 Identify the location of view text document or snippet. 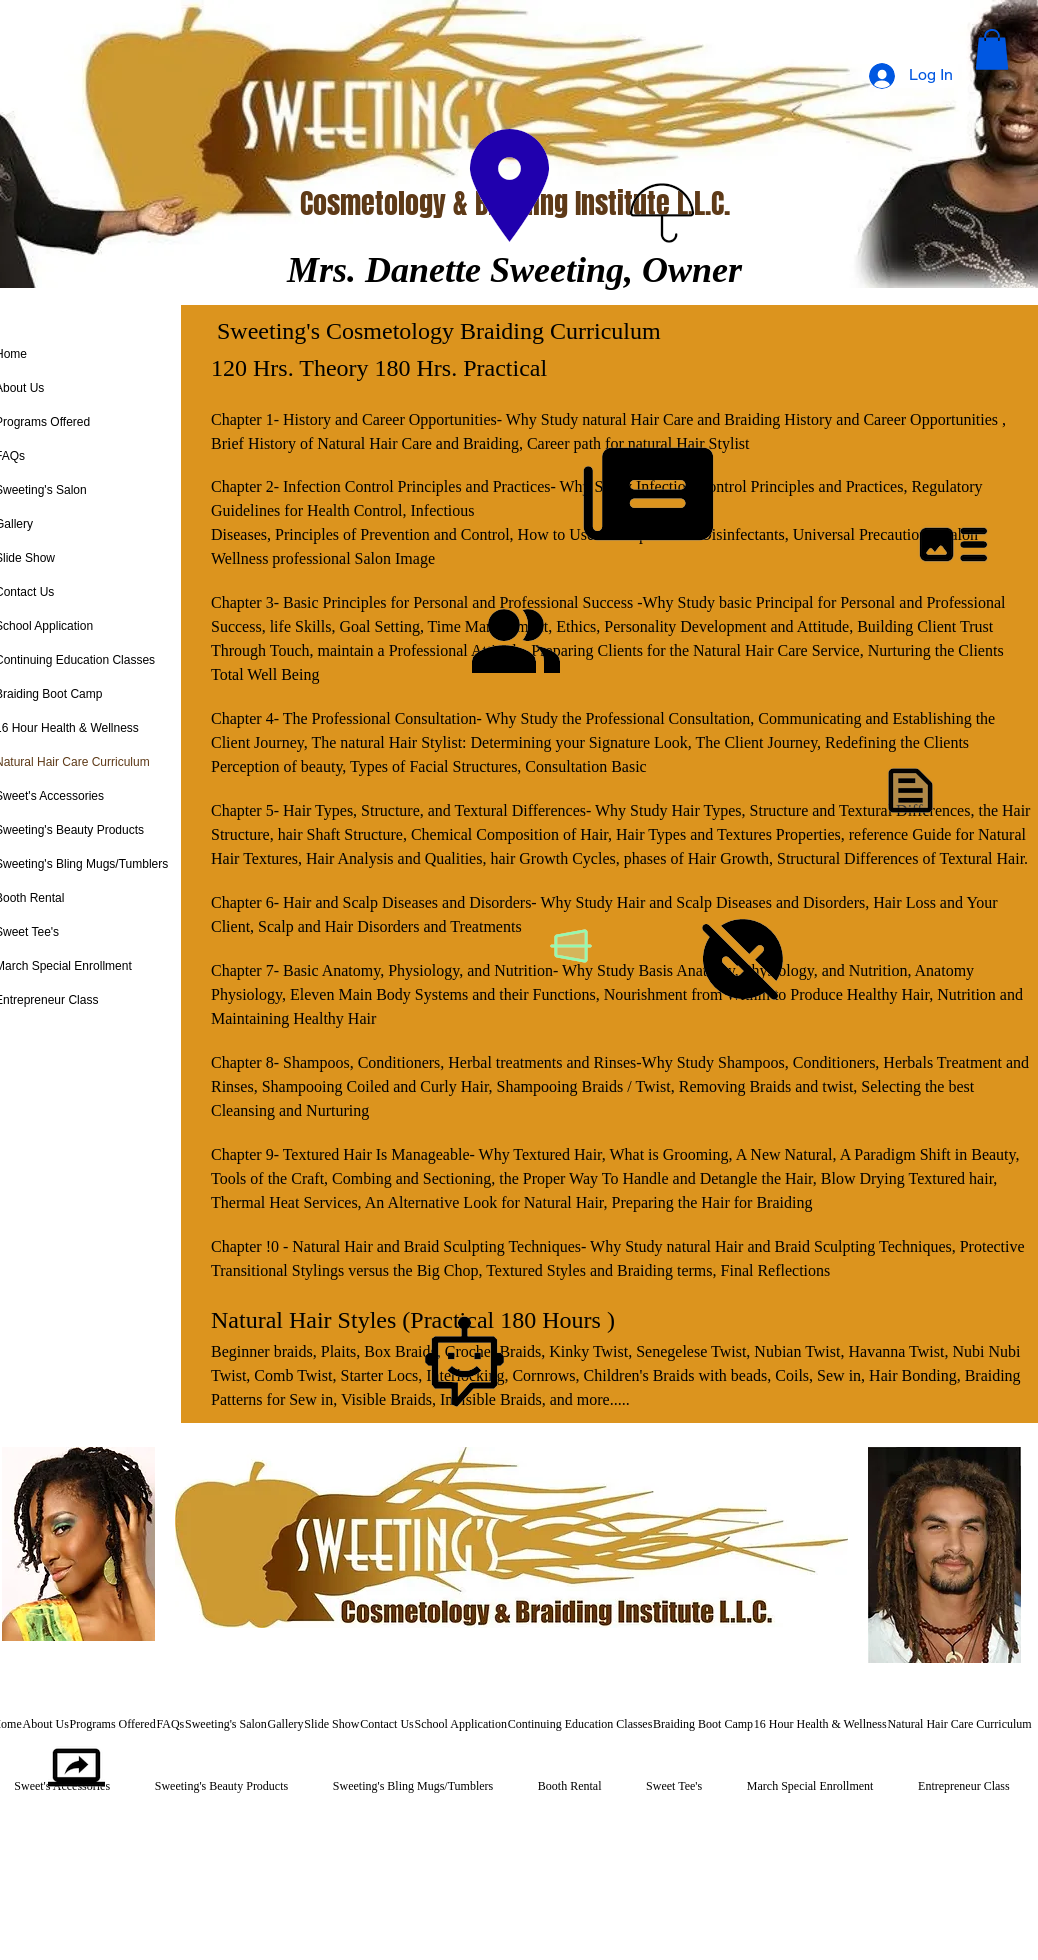
(910, 790).